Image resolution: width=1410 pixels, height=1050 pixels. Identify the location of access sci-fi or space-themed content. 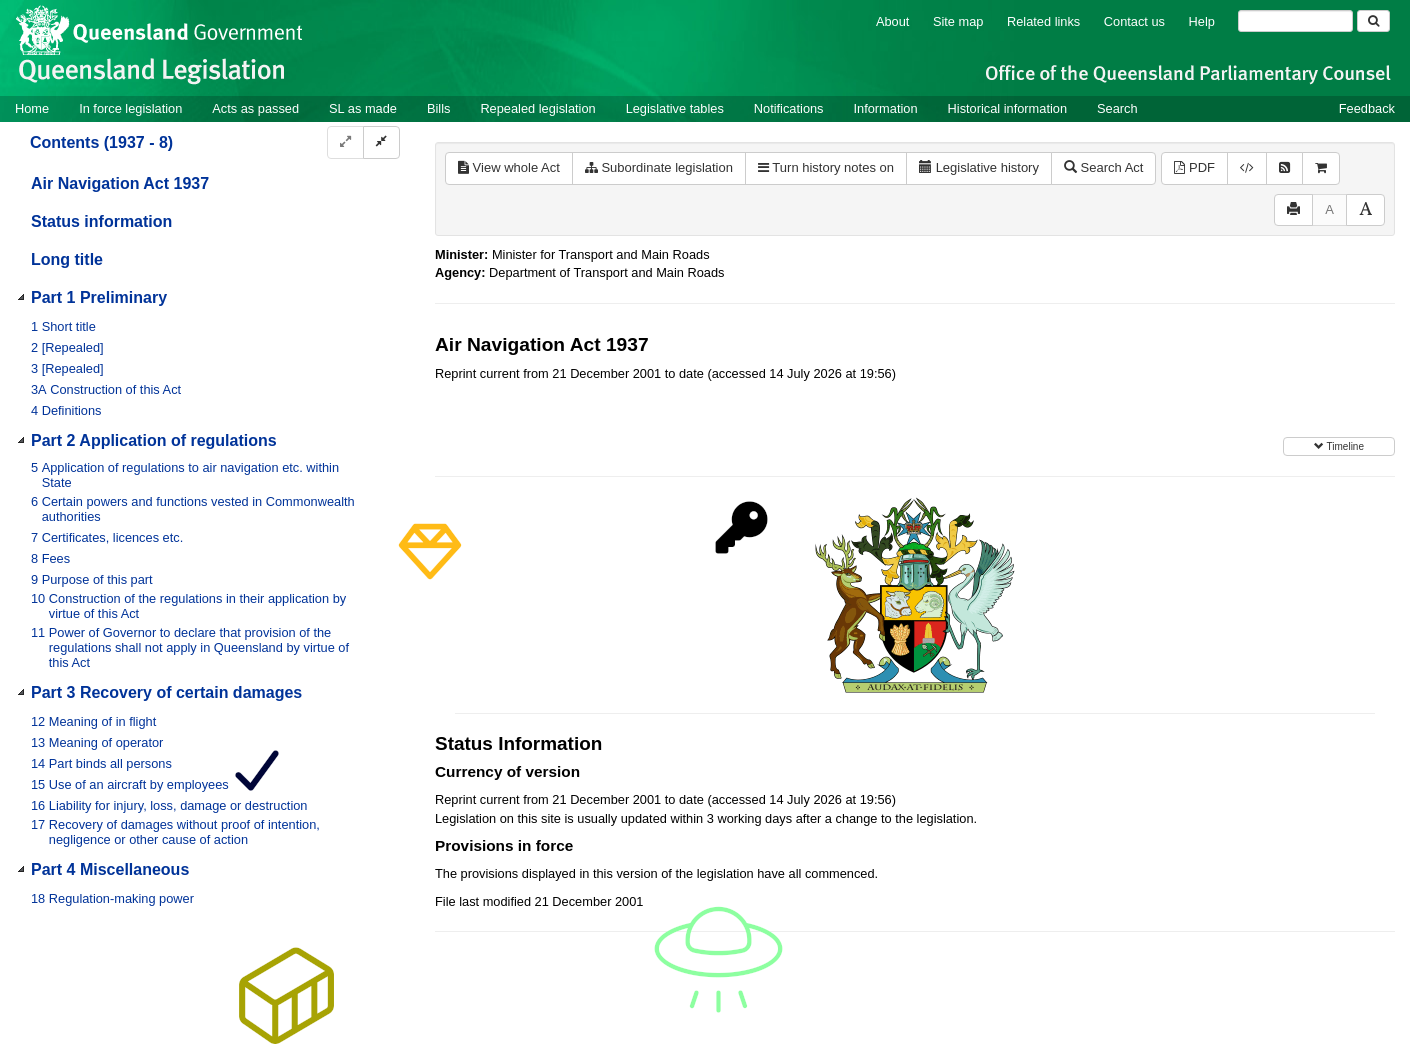
(718, 957).